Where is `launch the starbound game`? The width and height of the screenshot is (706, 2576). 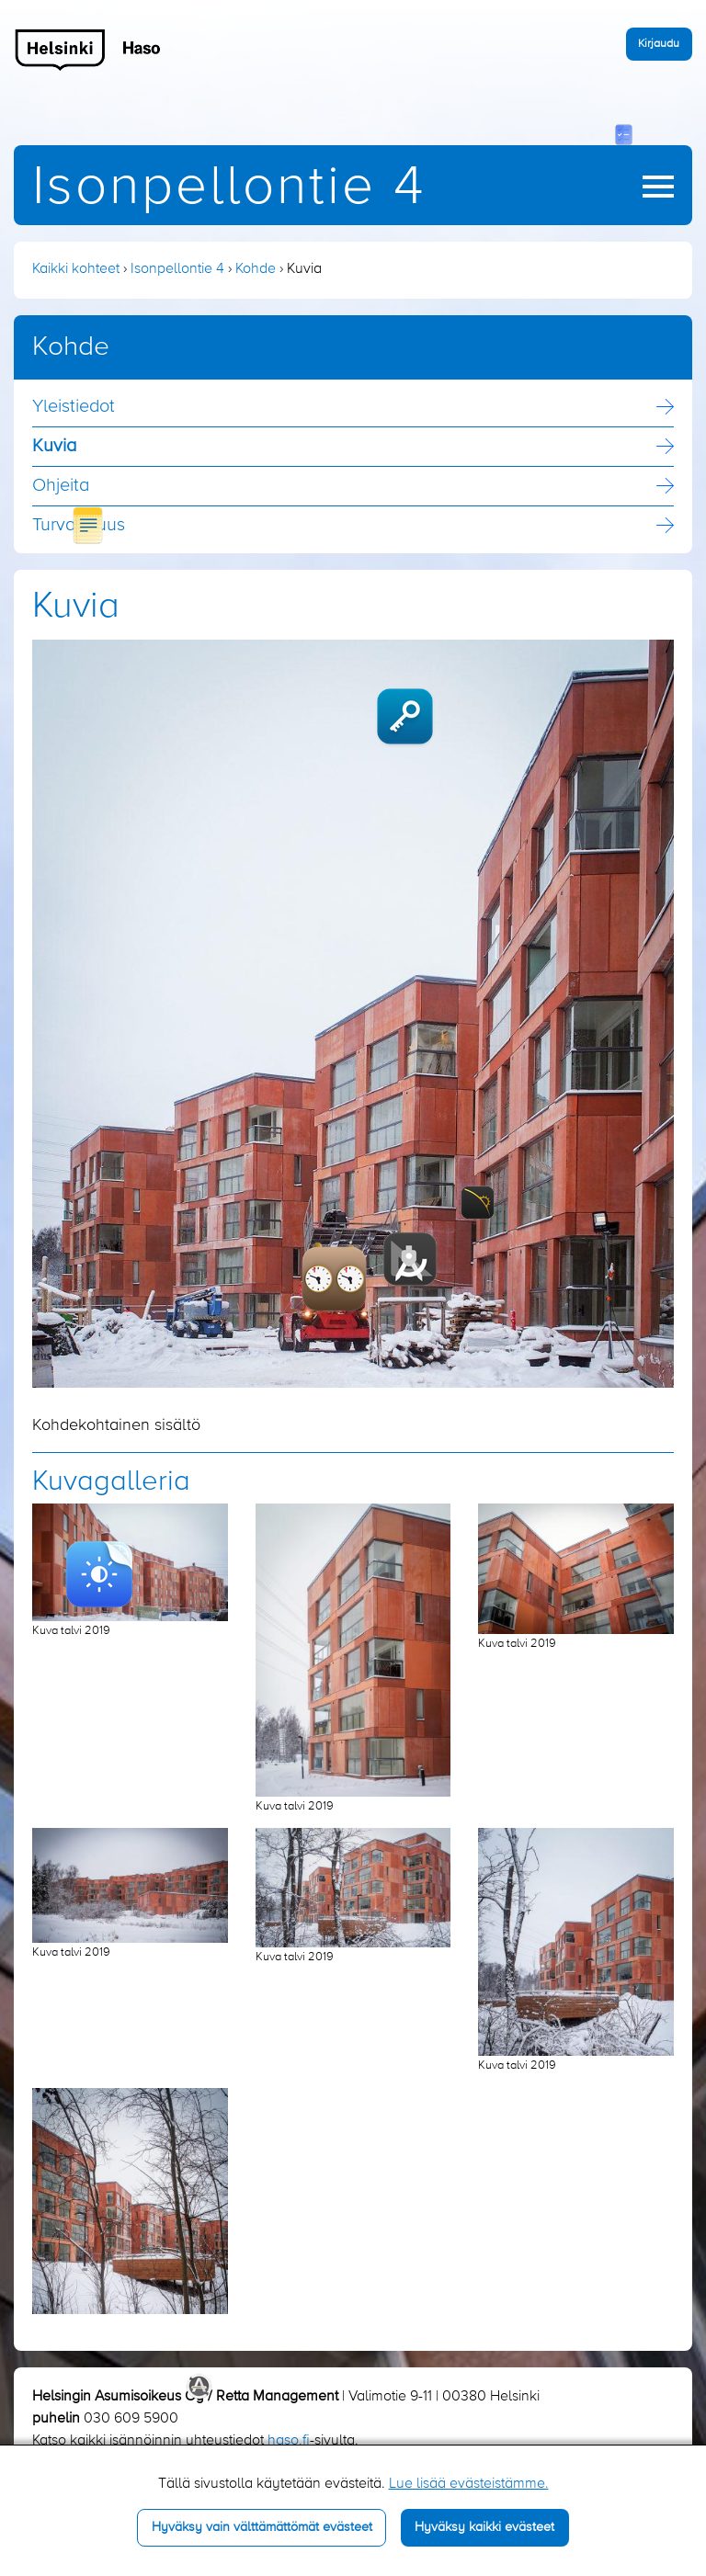 launch the starbound game is located at coordinates (477, 1202).